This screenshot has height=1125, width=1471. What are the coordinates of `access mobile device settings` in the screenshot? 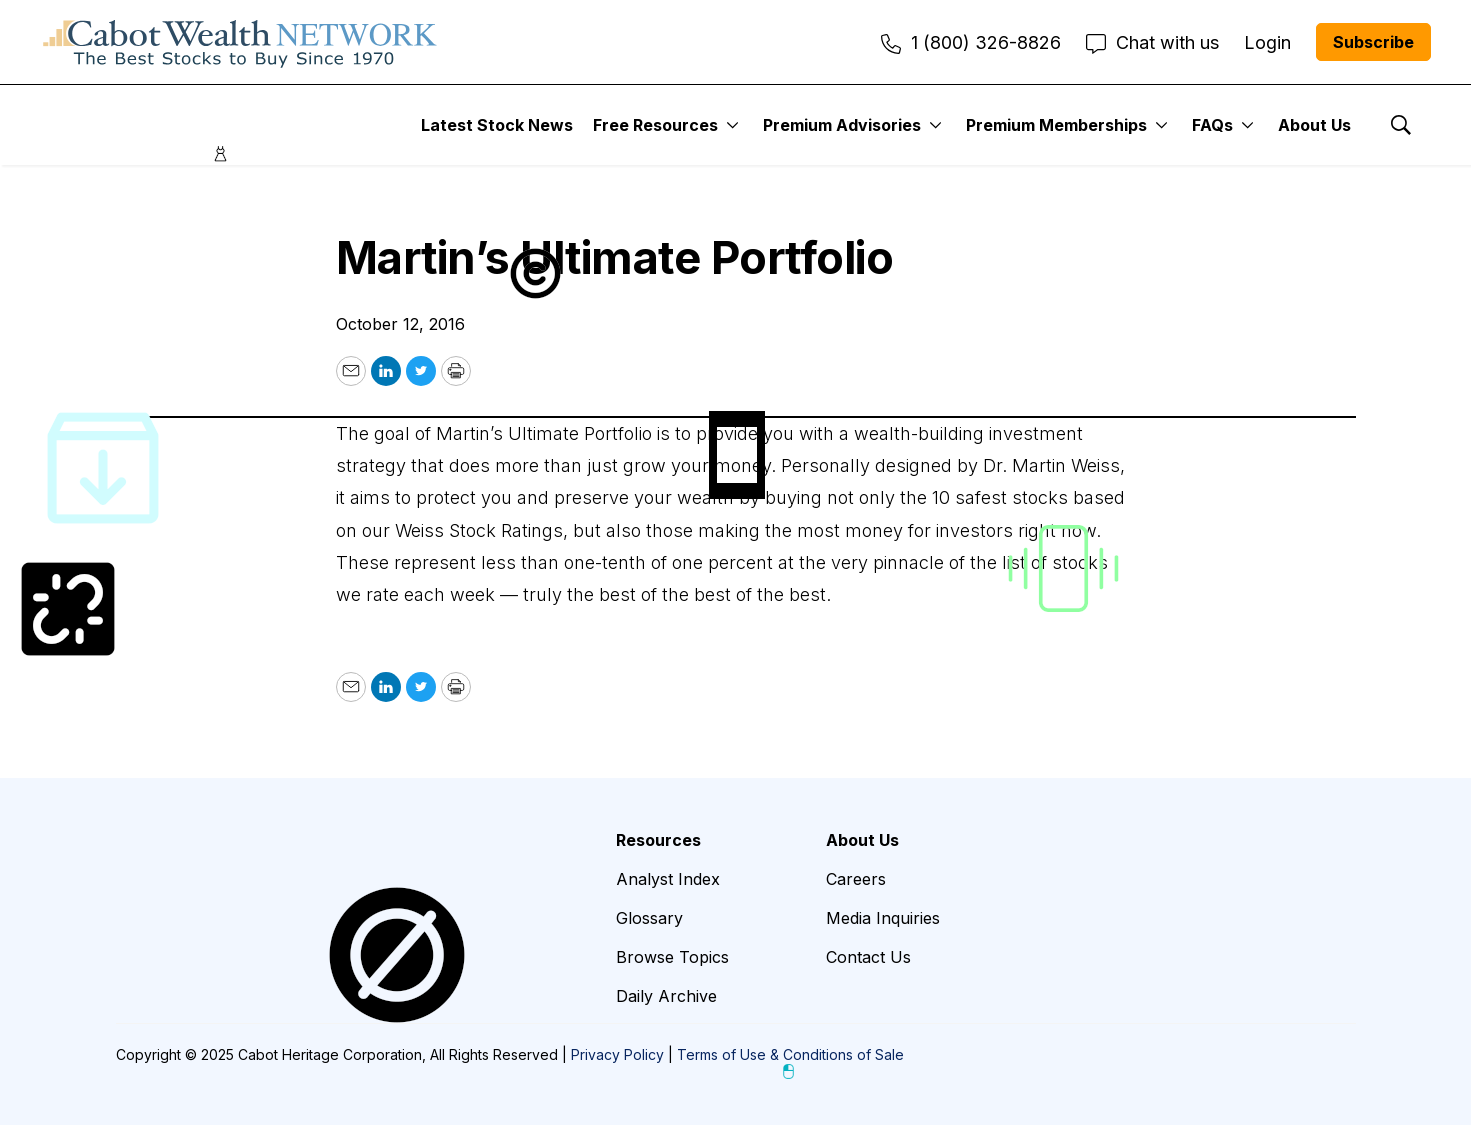 It's located at (737, 455).